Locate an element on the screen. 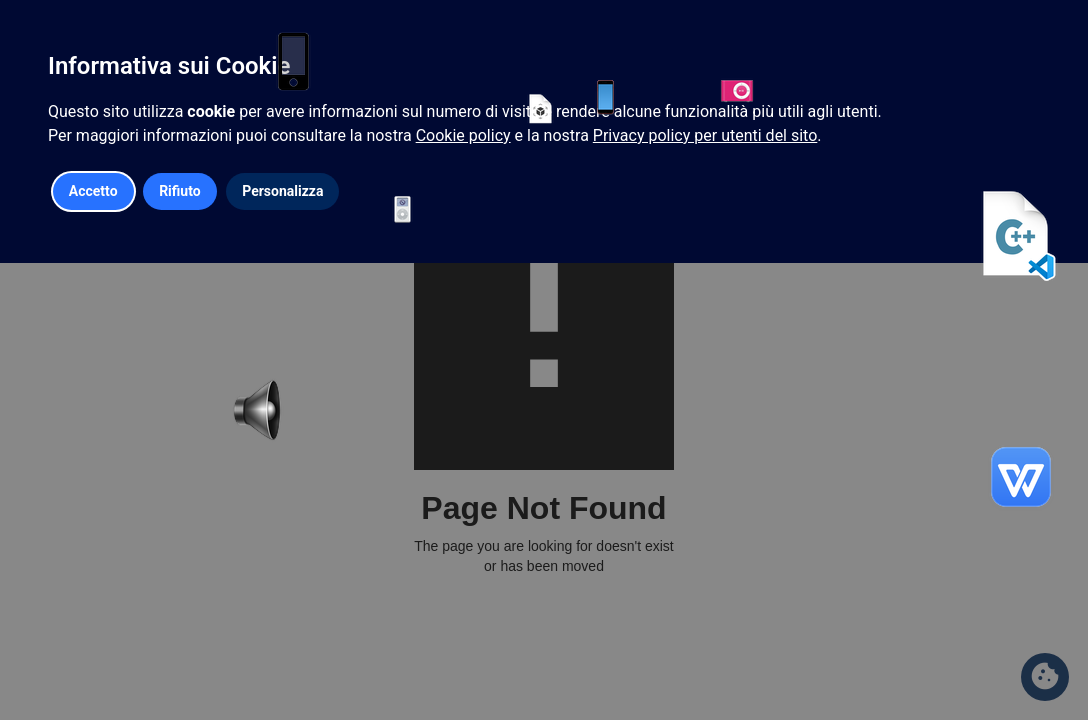  iPod classic device not connected or unavailable is located at coordinates (402, 209).